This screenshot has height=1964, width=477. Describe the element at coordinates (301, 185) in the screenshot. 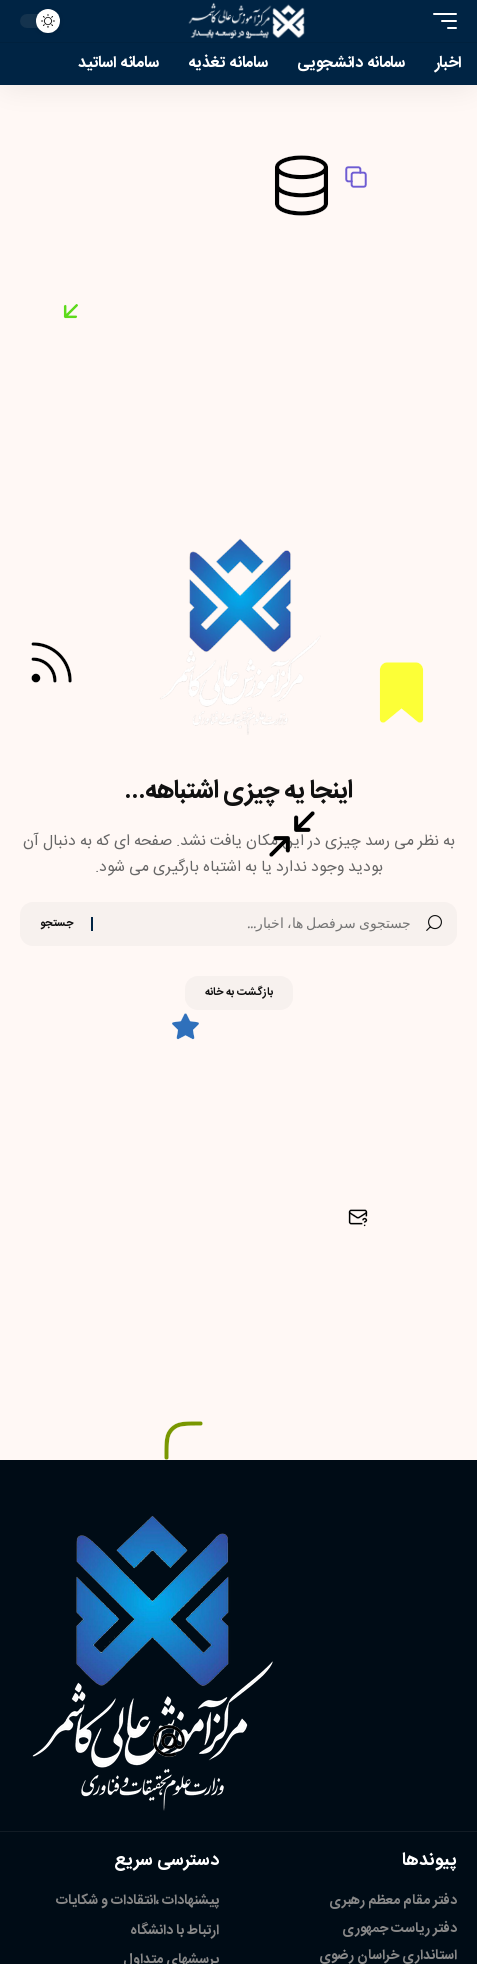

I see `access database storage` at that location.